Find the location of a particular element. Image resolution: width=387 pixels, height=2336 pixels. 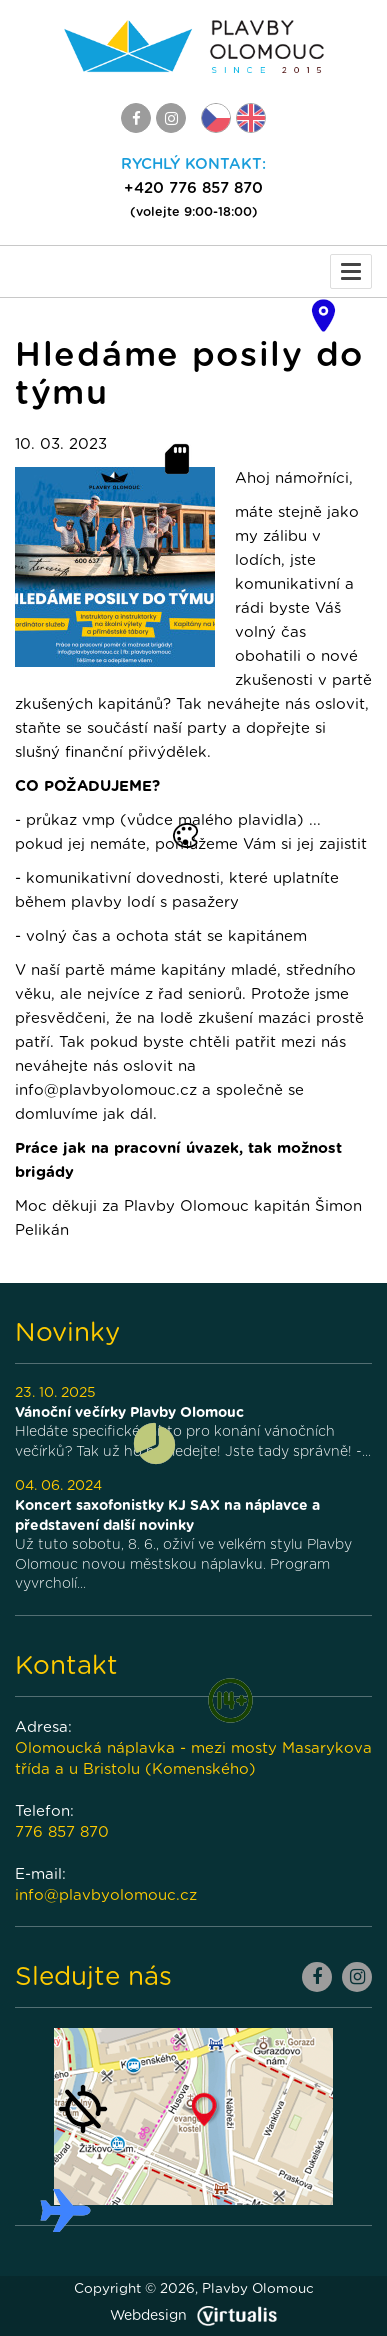

indicates content rated for ages 14 and older is located at coordinates (230, 1700).